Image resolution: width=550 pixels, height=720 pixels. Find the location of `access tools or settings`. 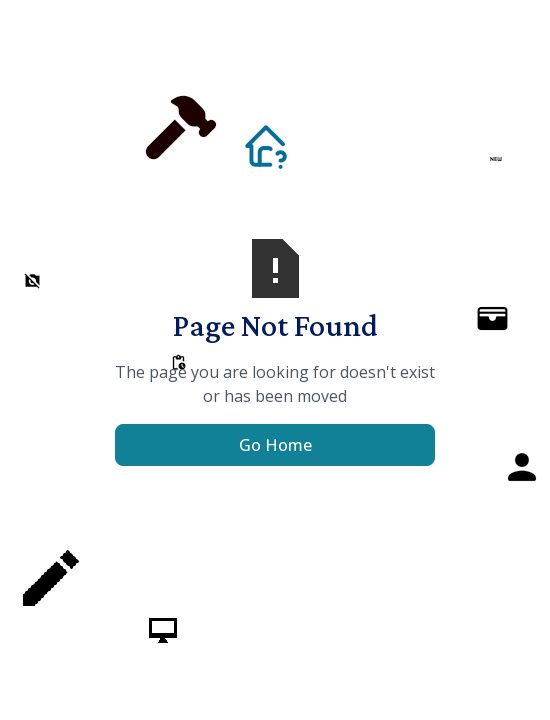

access tools or settings is located at coordinates (180, 128).